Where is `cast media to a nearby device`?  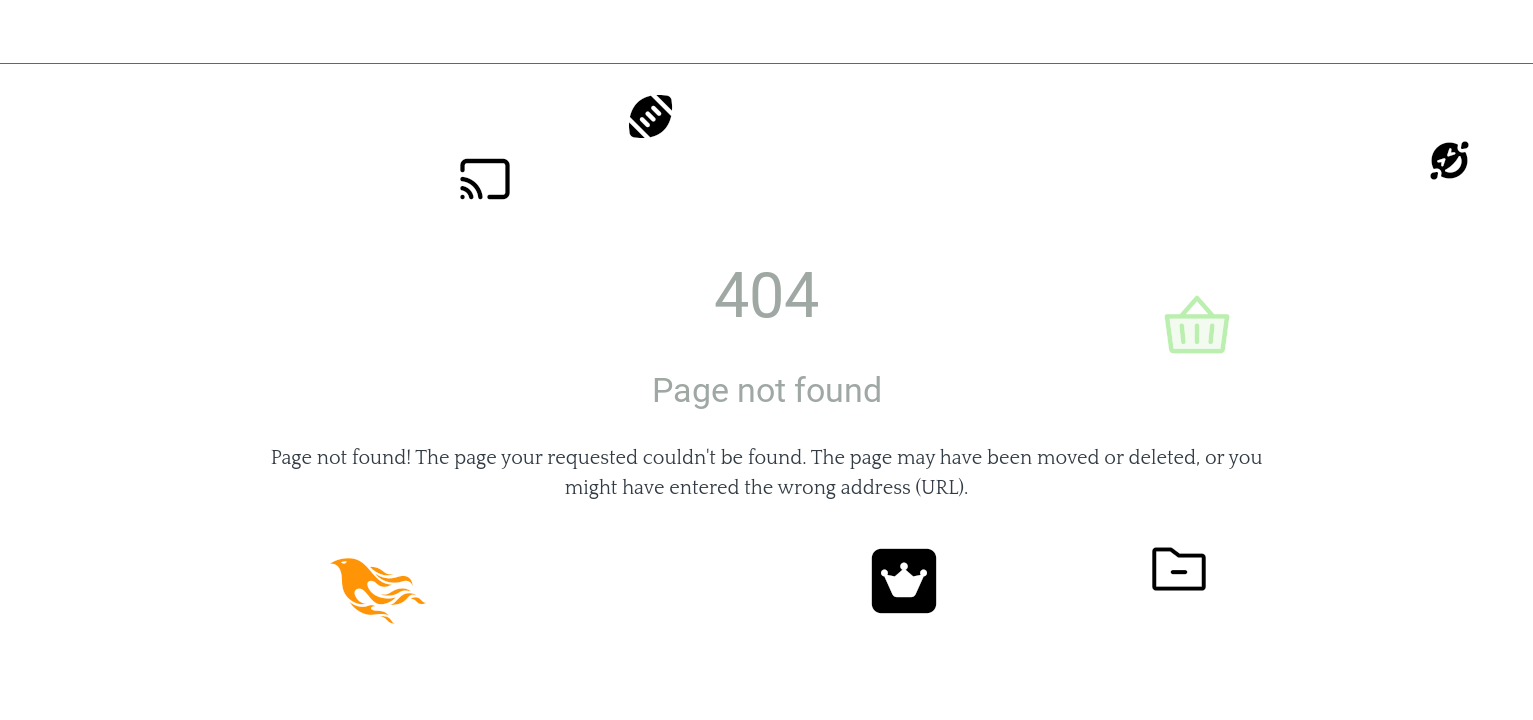 cast media to a nearby device is located at coordinates (485, 179).